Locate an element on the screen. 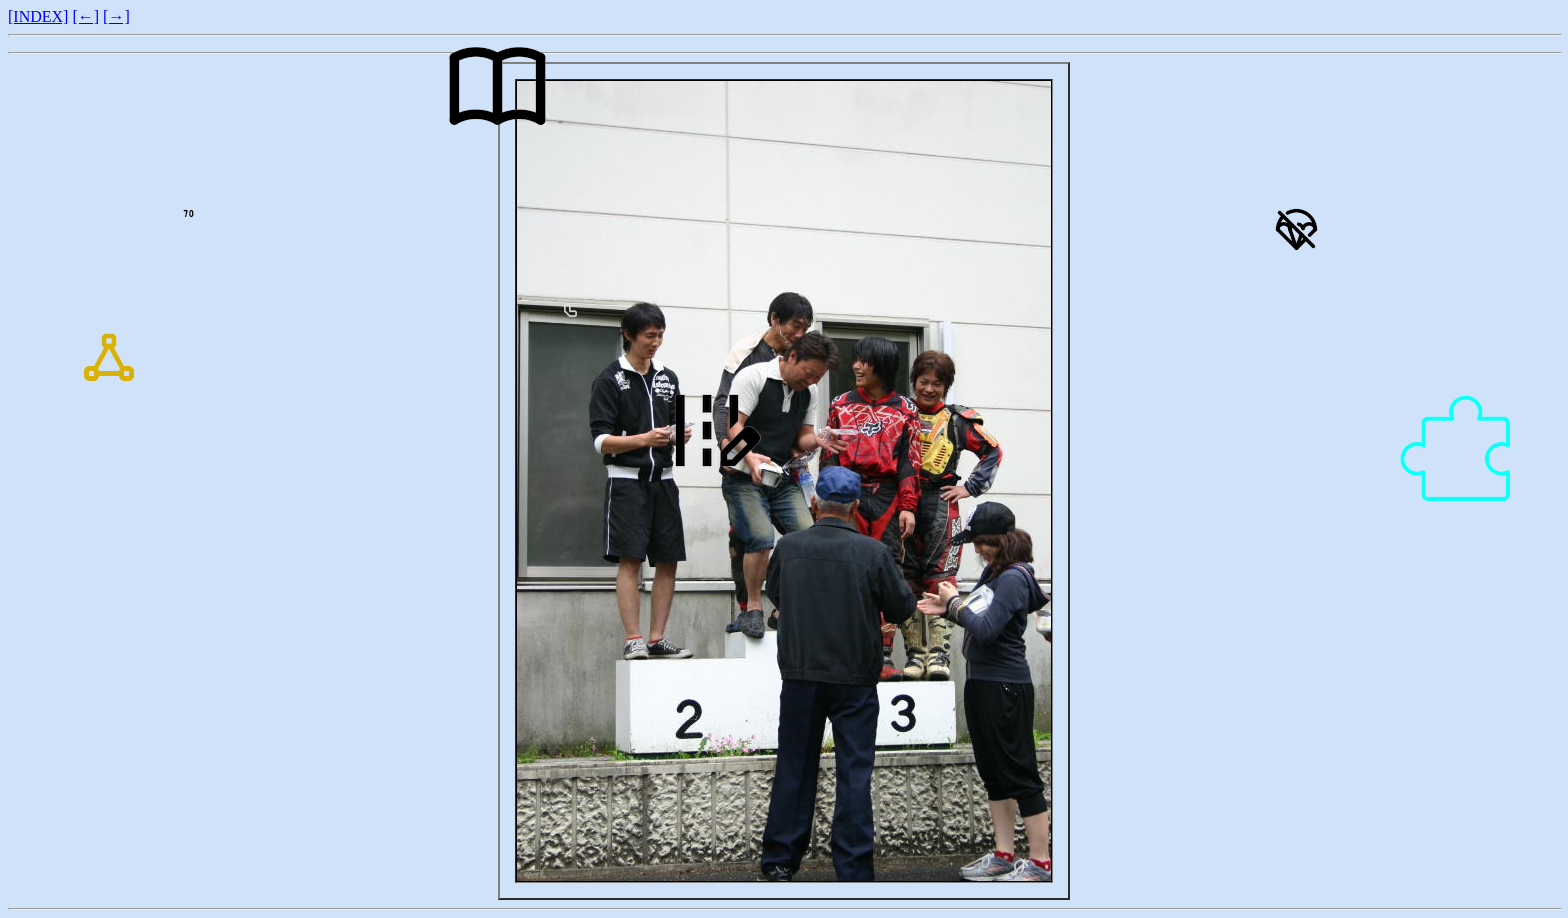 Image resolution: width=1568 pixels, height=918 pixels. parachute deployment disabled is located at coordinates (1296, 229).